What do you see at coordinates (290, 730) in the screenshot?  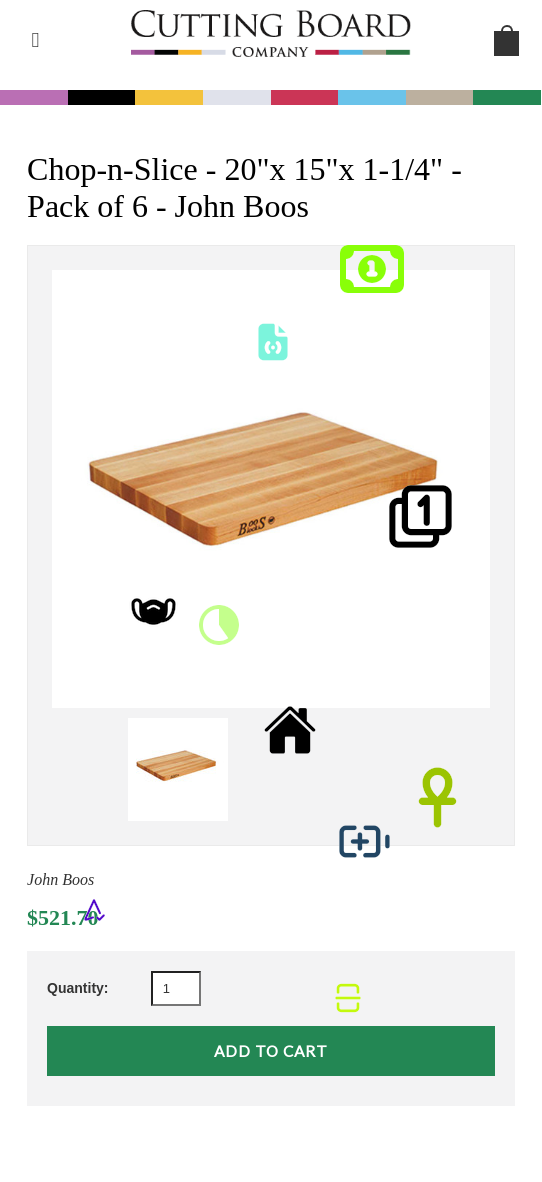 I see `navigate to the home screen` at bounding box center [290, 730].